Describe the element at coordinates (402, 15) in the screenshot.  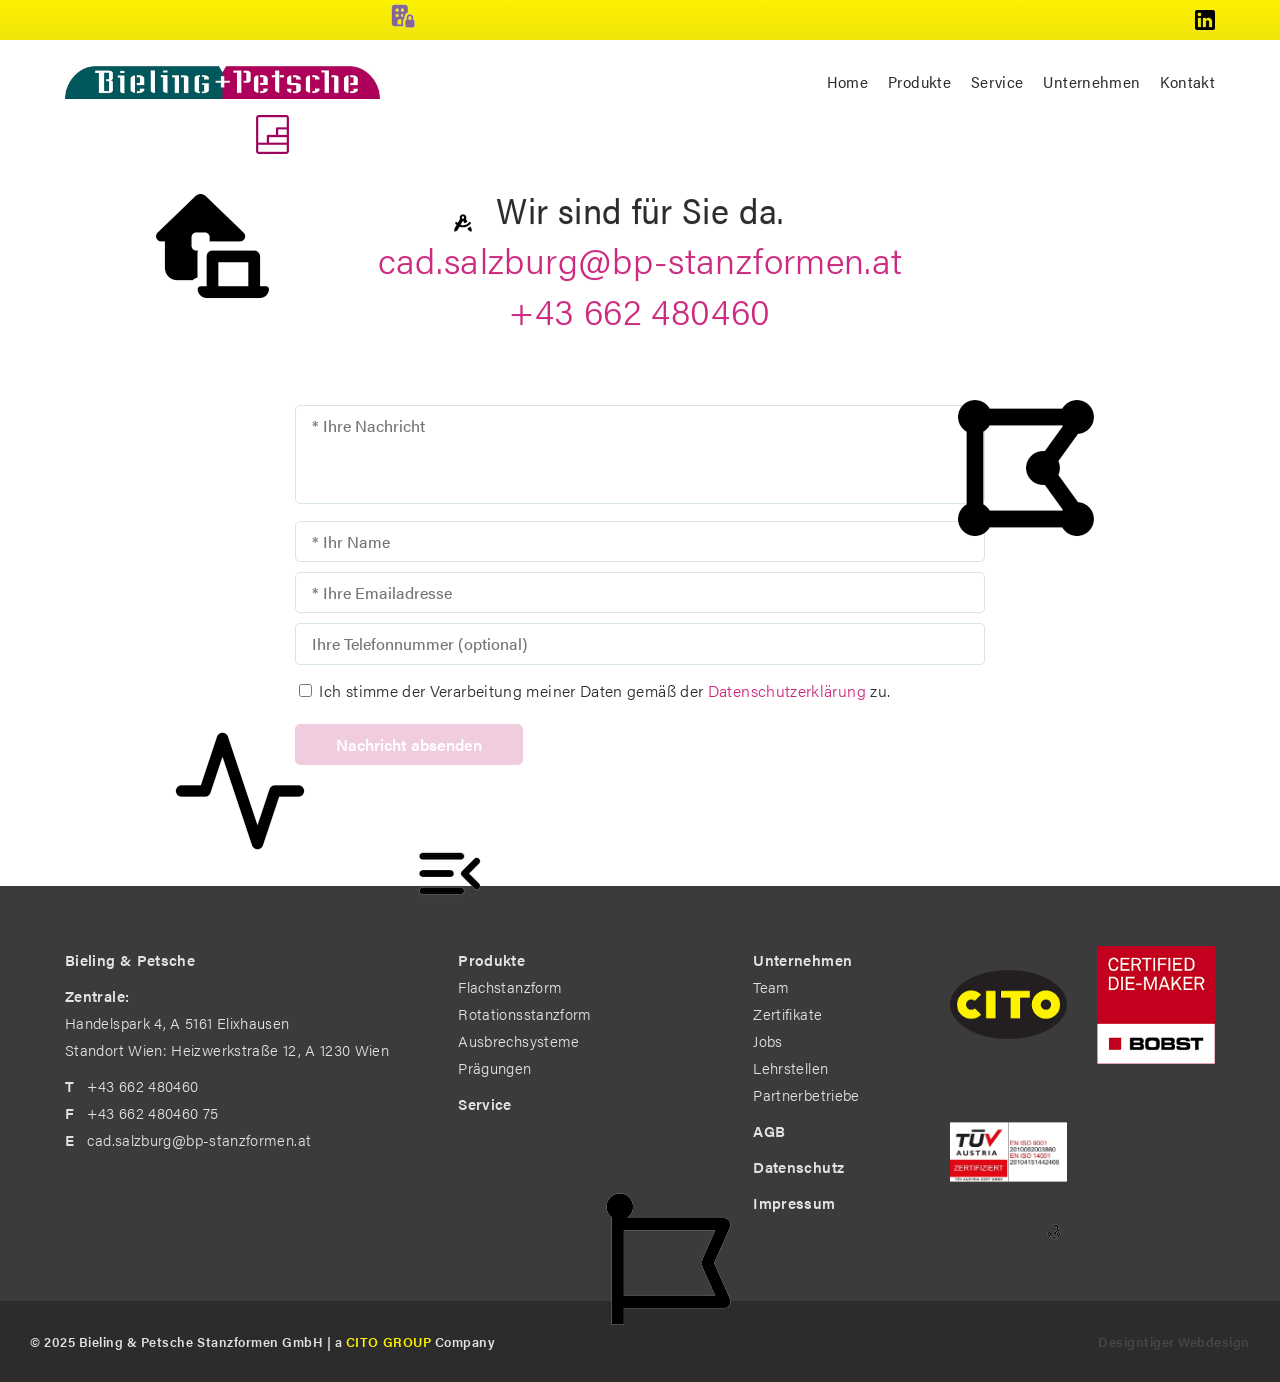
I see `secure building access control` at that location.